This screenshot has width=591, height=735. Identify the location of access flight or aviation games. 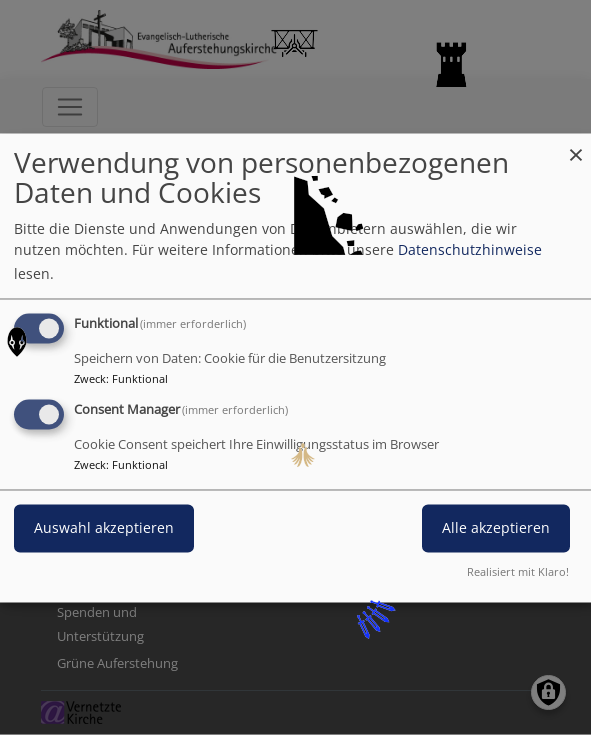
(294, 43).